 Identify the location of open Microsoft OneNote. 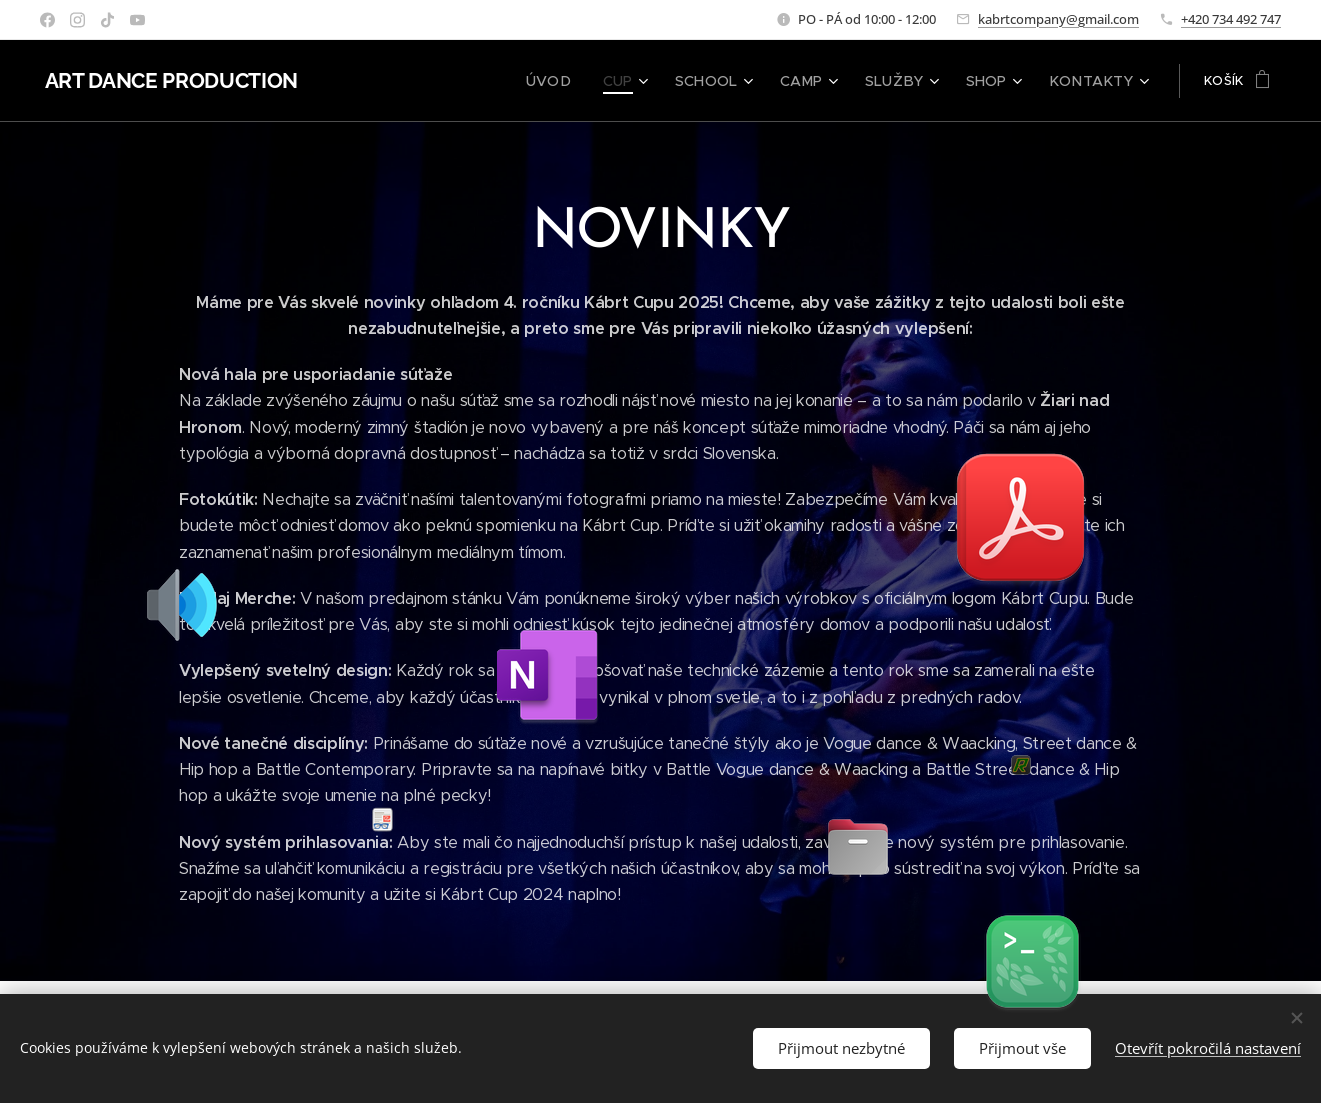
(548, 675).